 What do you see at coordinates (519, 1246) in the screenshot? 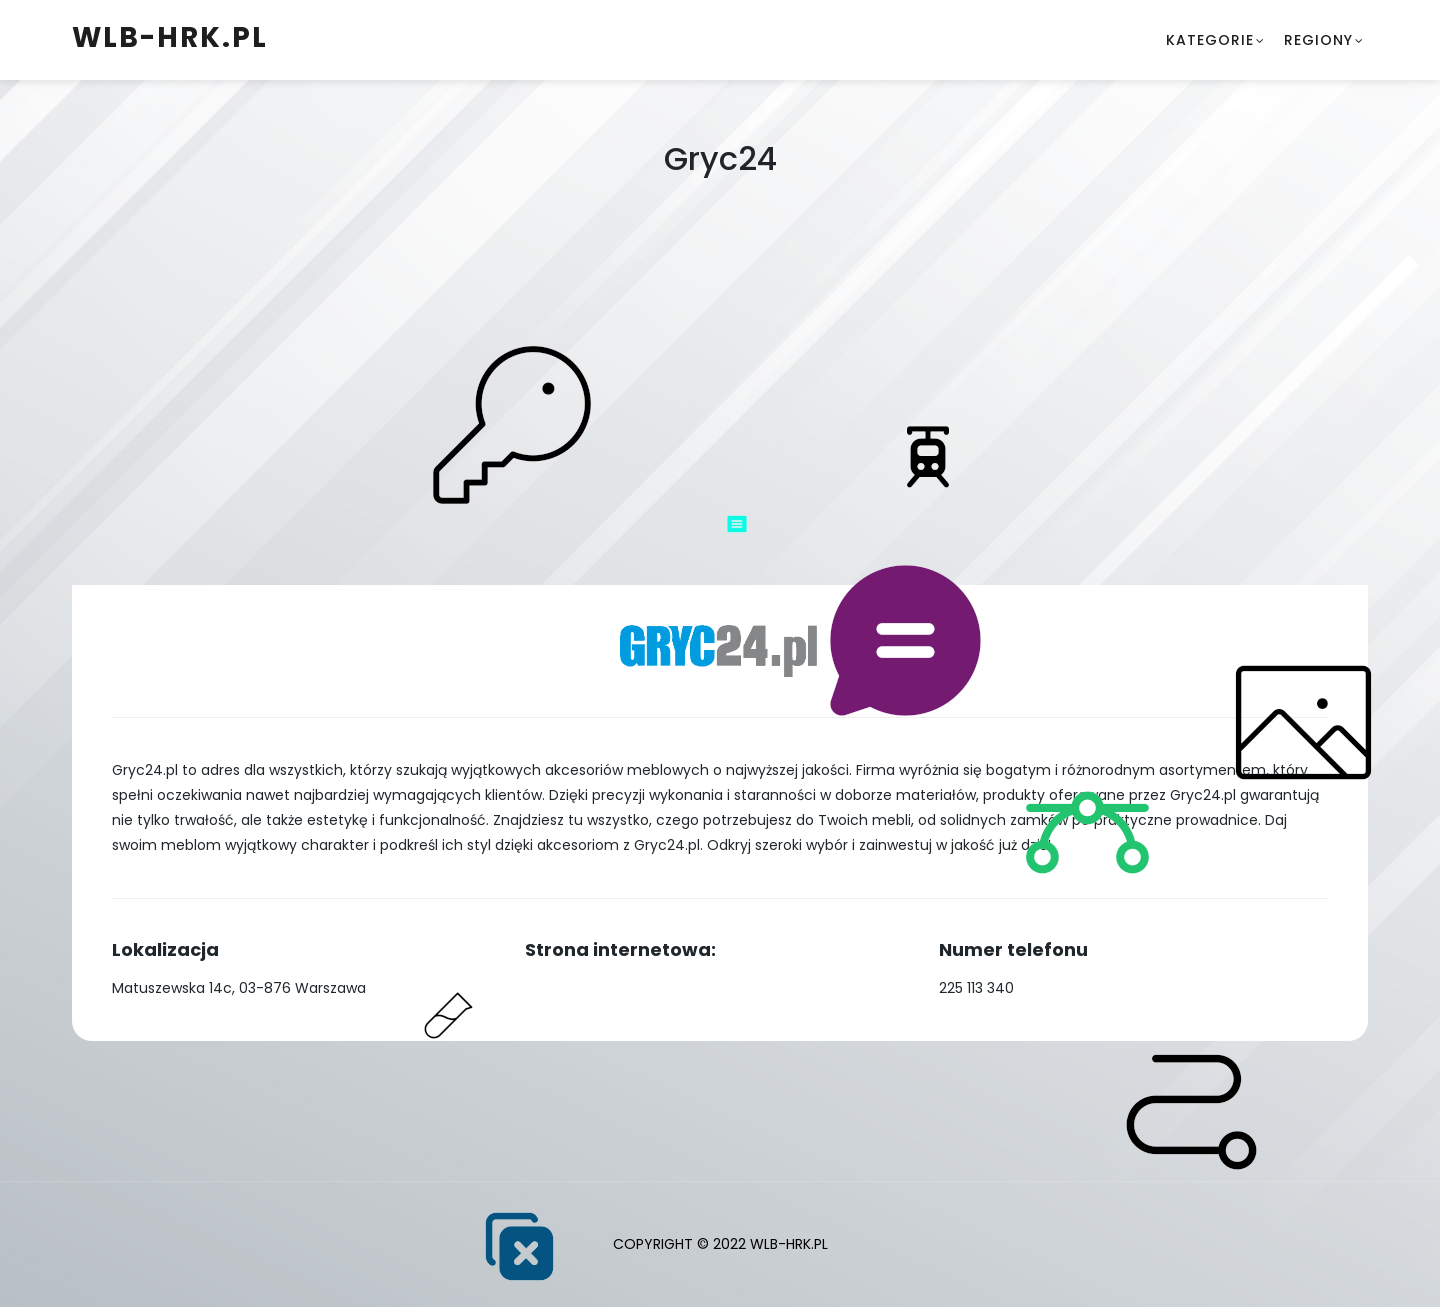
I see `cancel or remove copied content` at bounding box center [519, 1246].